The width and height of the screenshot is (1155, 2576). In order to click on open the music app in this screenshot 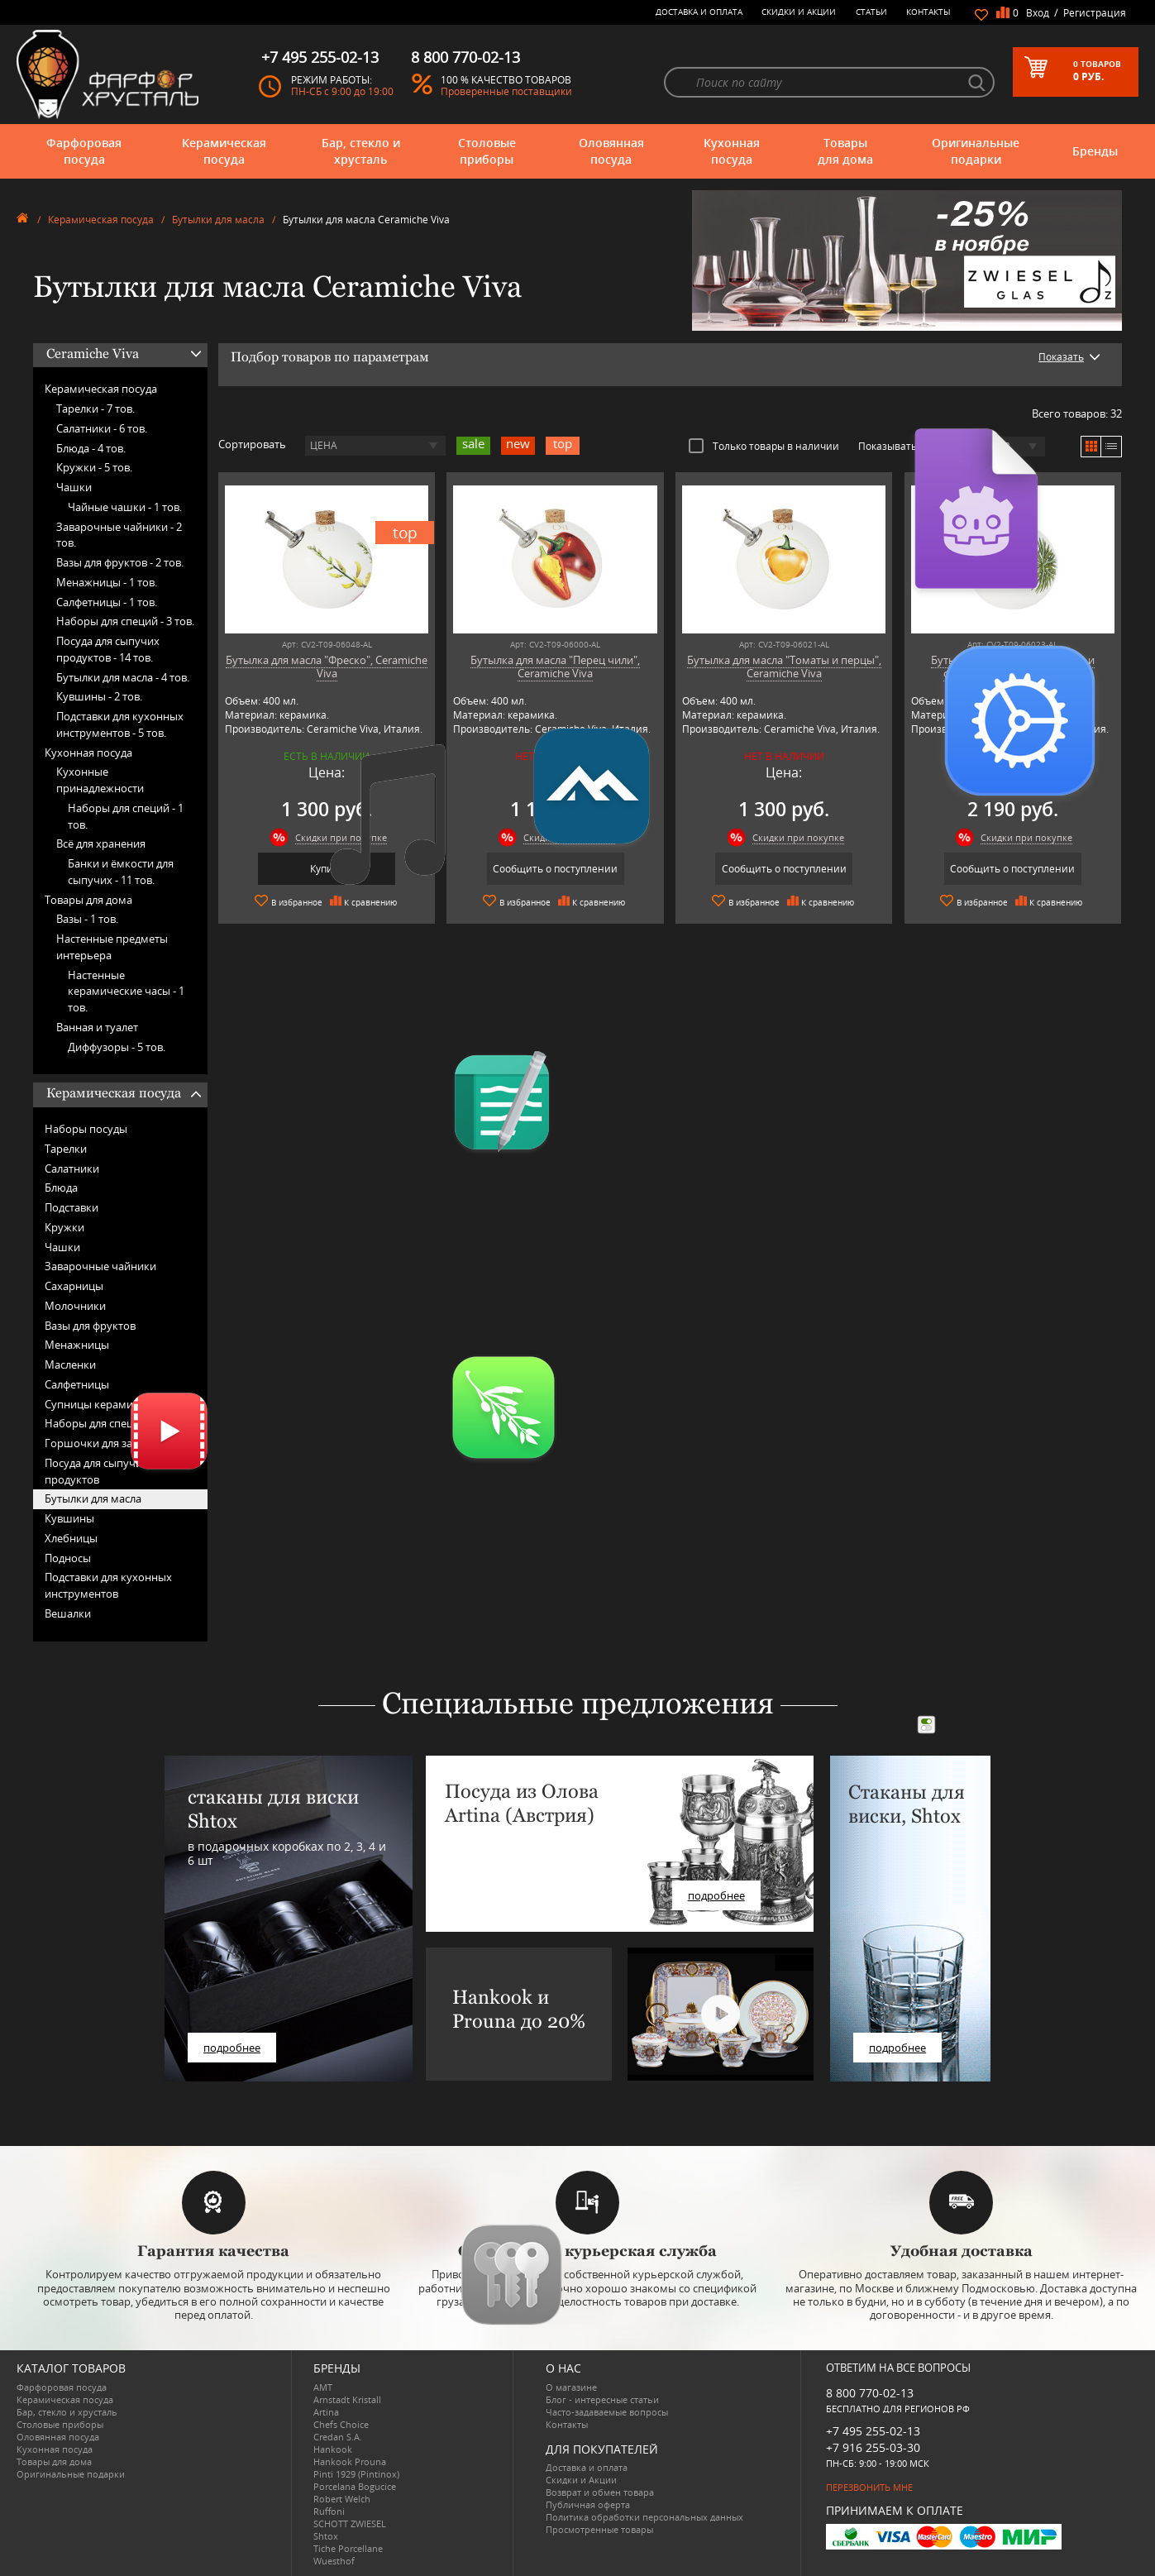, I will do `click(389, 819)`.